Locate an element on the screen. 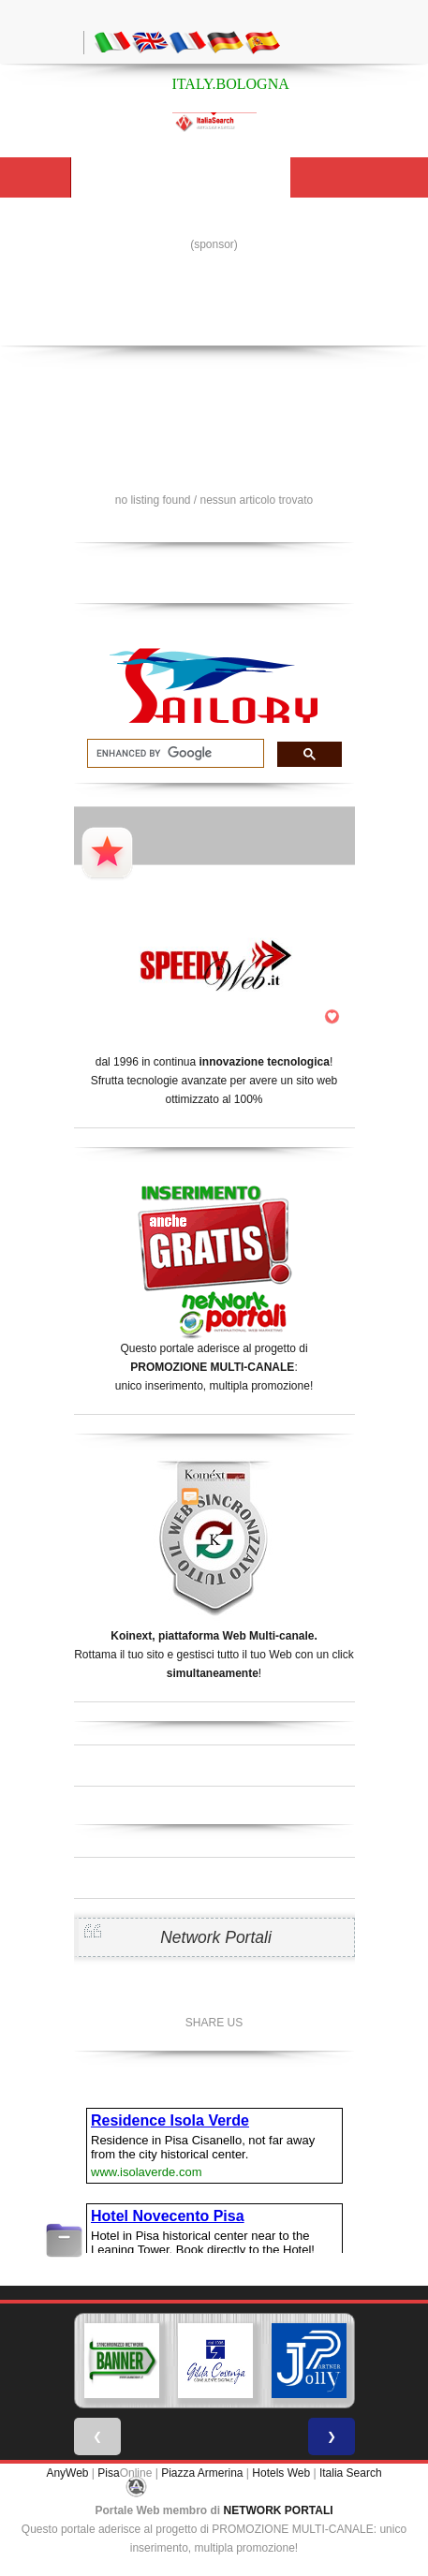 This screenshot has width=428, height=2576. mark item as favorite is located at coordinates (332, 1016).